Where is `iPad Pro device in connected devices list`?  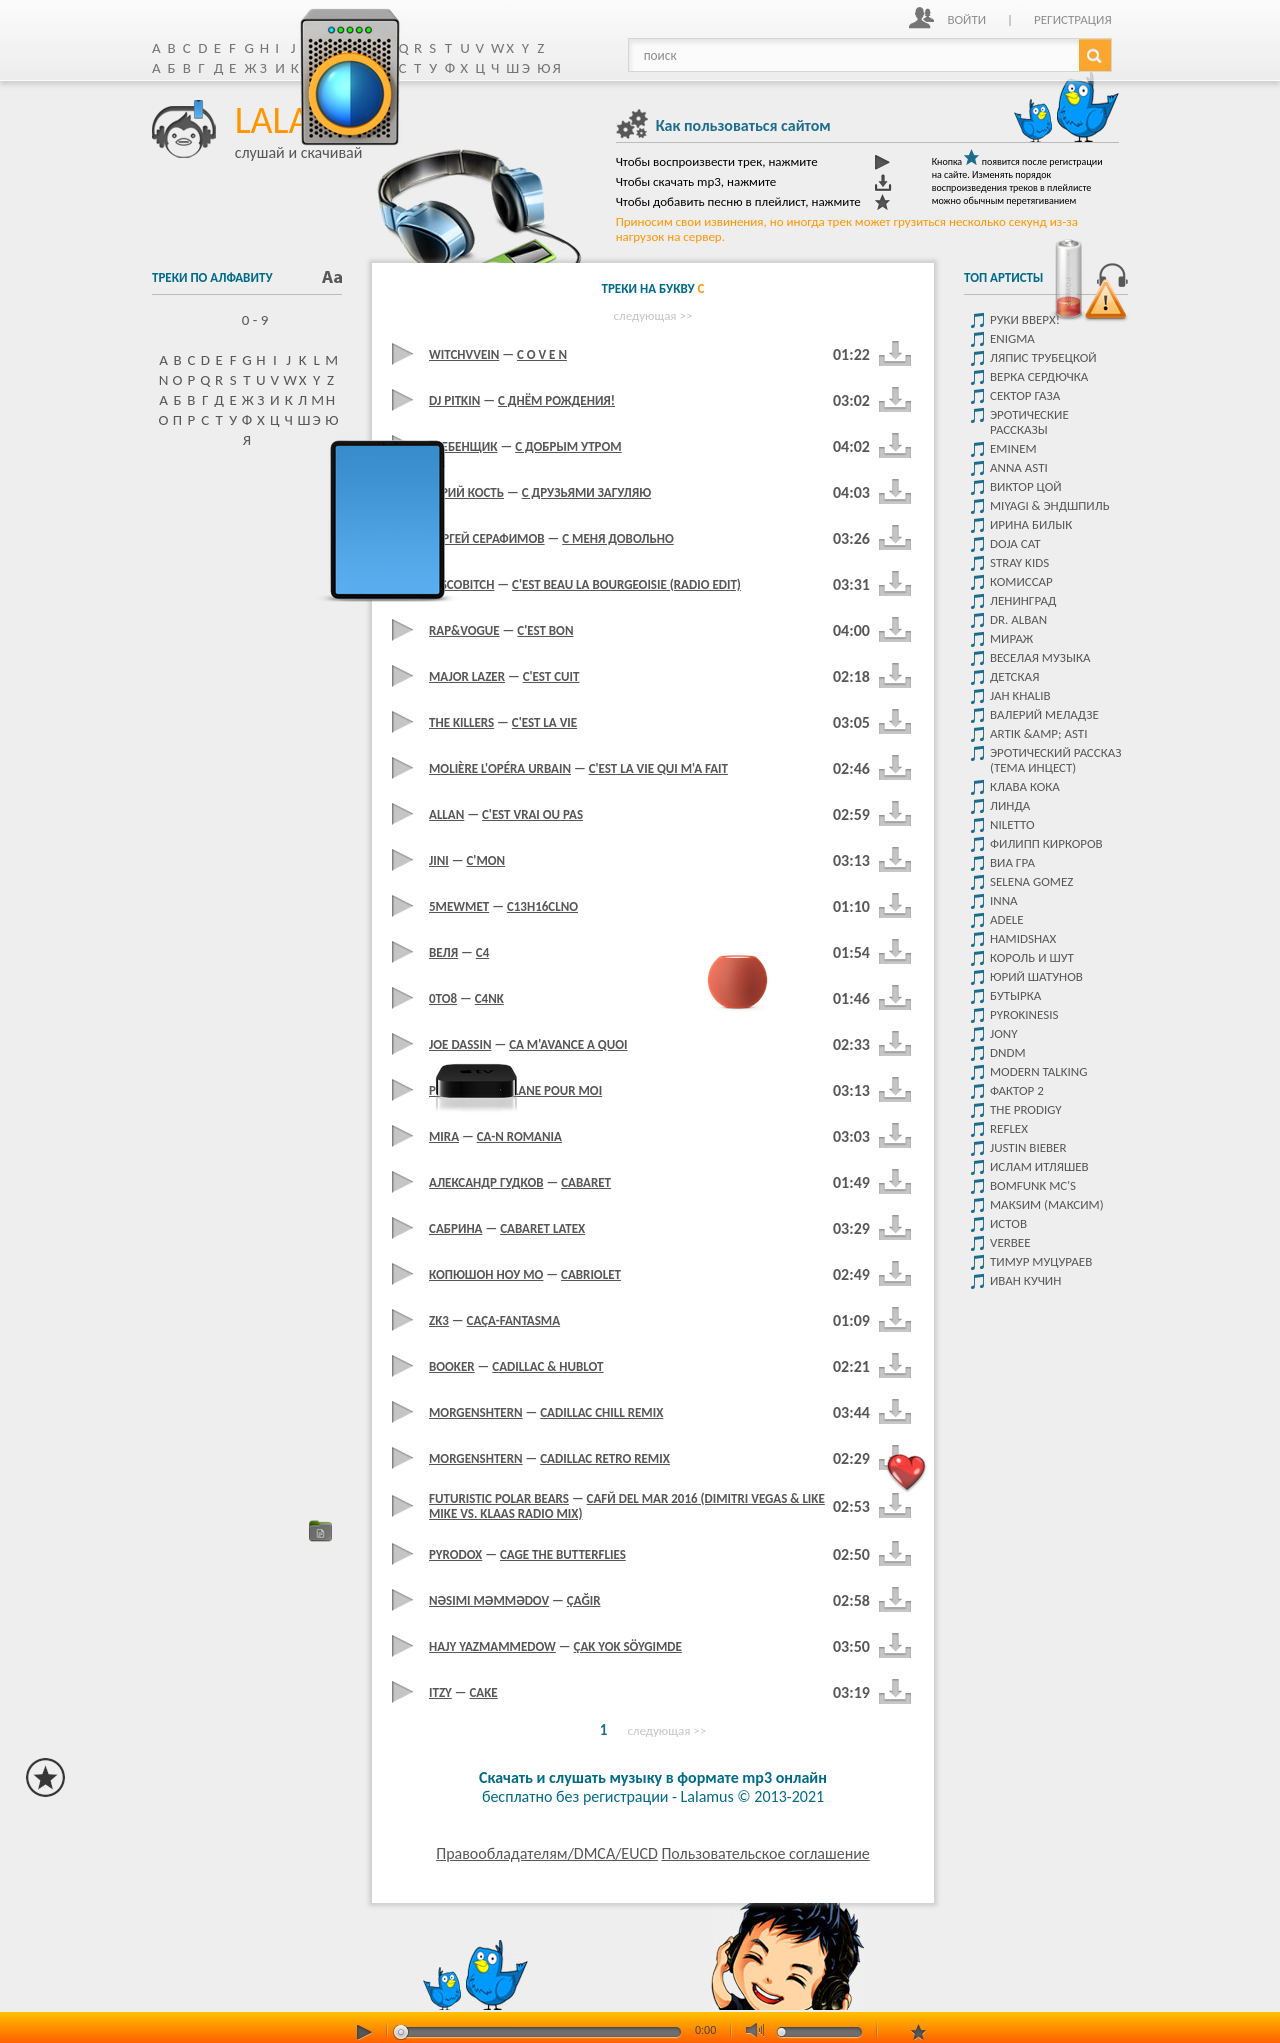
iPad Pro device in connected devices list is located at coordinates (387, 521).